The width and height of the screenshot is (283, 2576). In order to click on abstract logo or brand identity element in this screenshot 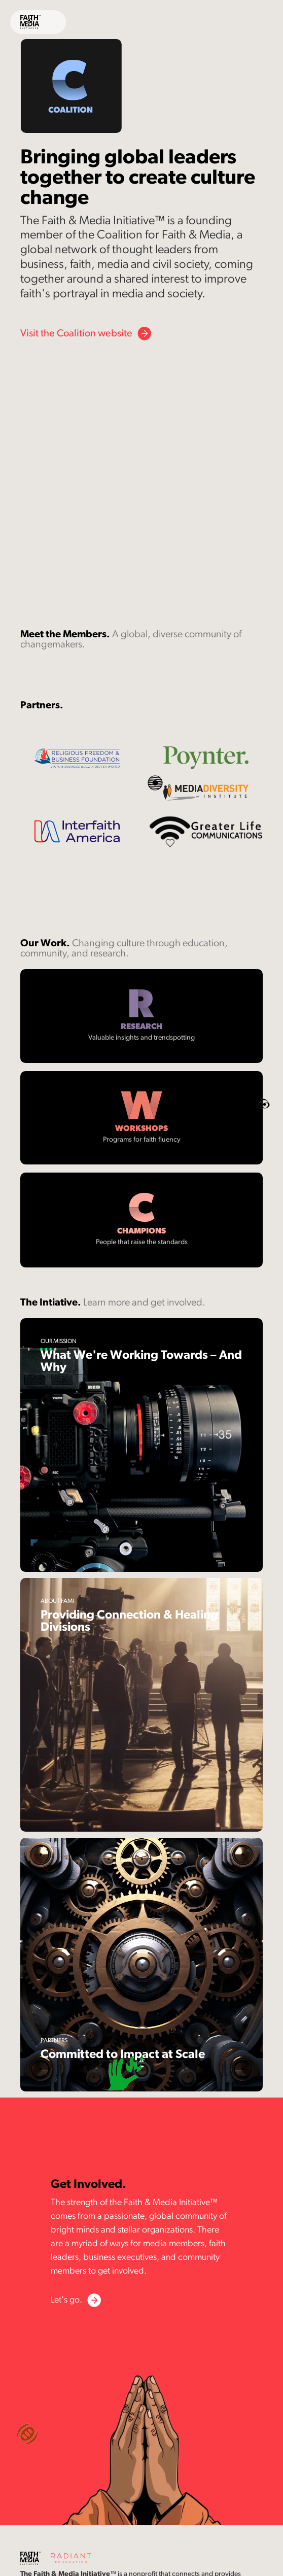, I will do `click(27, 2434)`.